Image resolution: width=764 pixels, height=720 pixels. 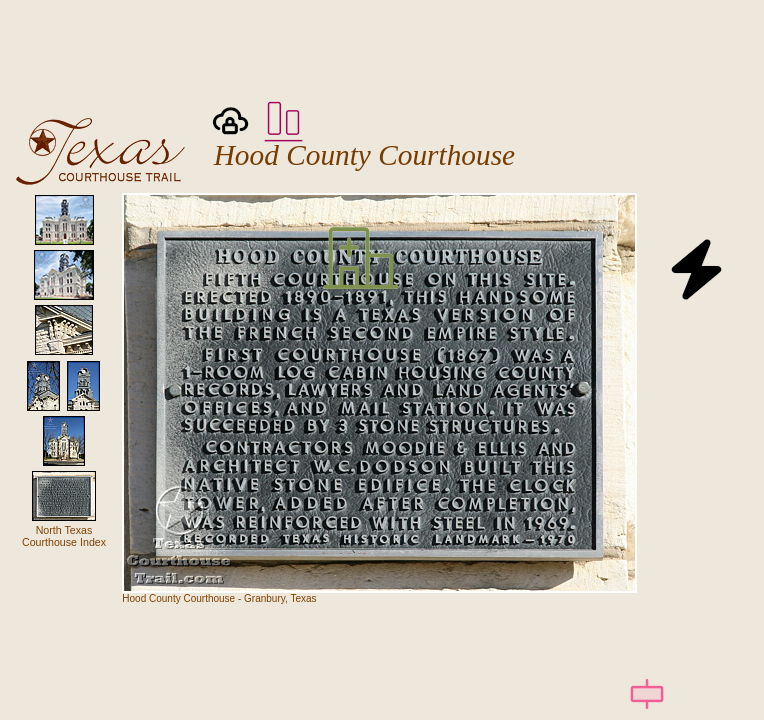 What do you see at coordinates (230, 120) in the screenshot?
I see `secure cloud storage` at bounding box center [230, 120].